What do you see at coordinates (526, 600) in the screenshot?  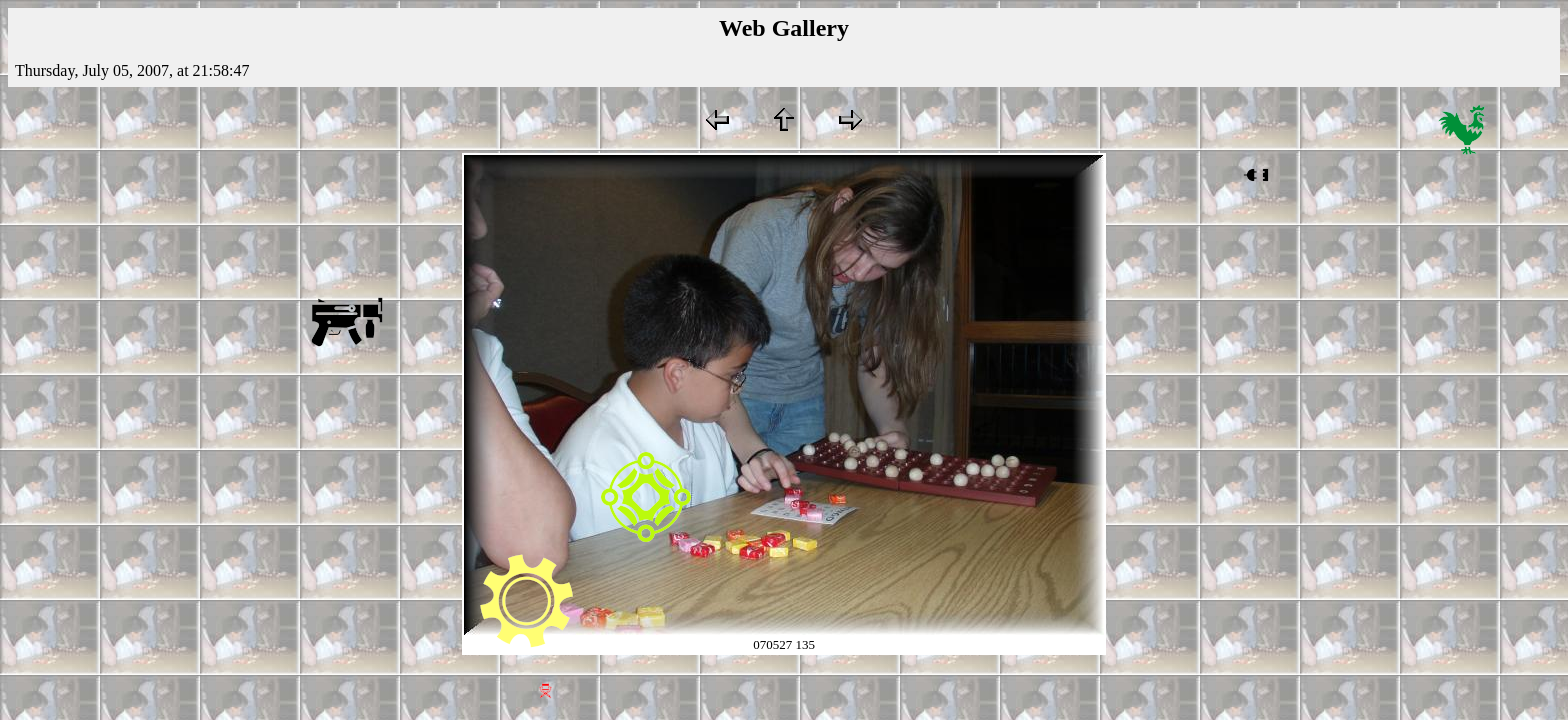 I see `access settings or preferences` at bounding box center [526, 600].